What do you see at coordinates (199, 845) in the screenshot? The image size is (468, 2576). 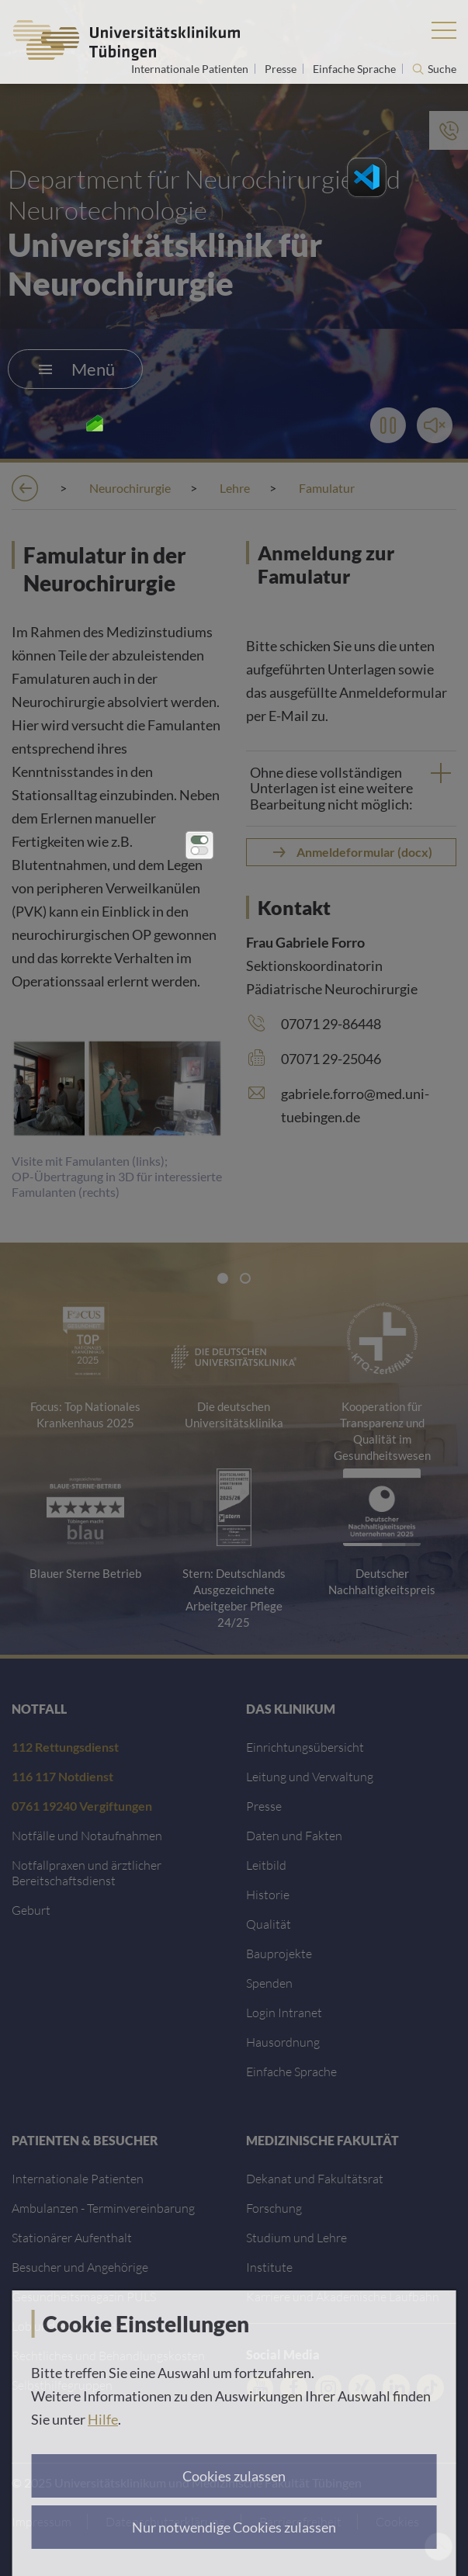 I see `open desktop preferences or settings` at bounding box center [199, 845].